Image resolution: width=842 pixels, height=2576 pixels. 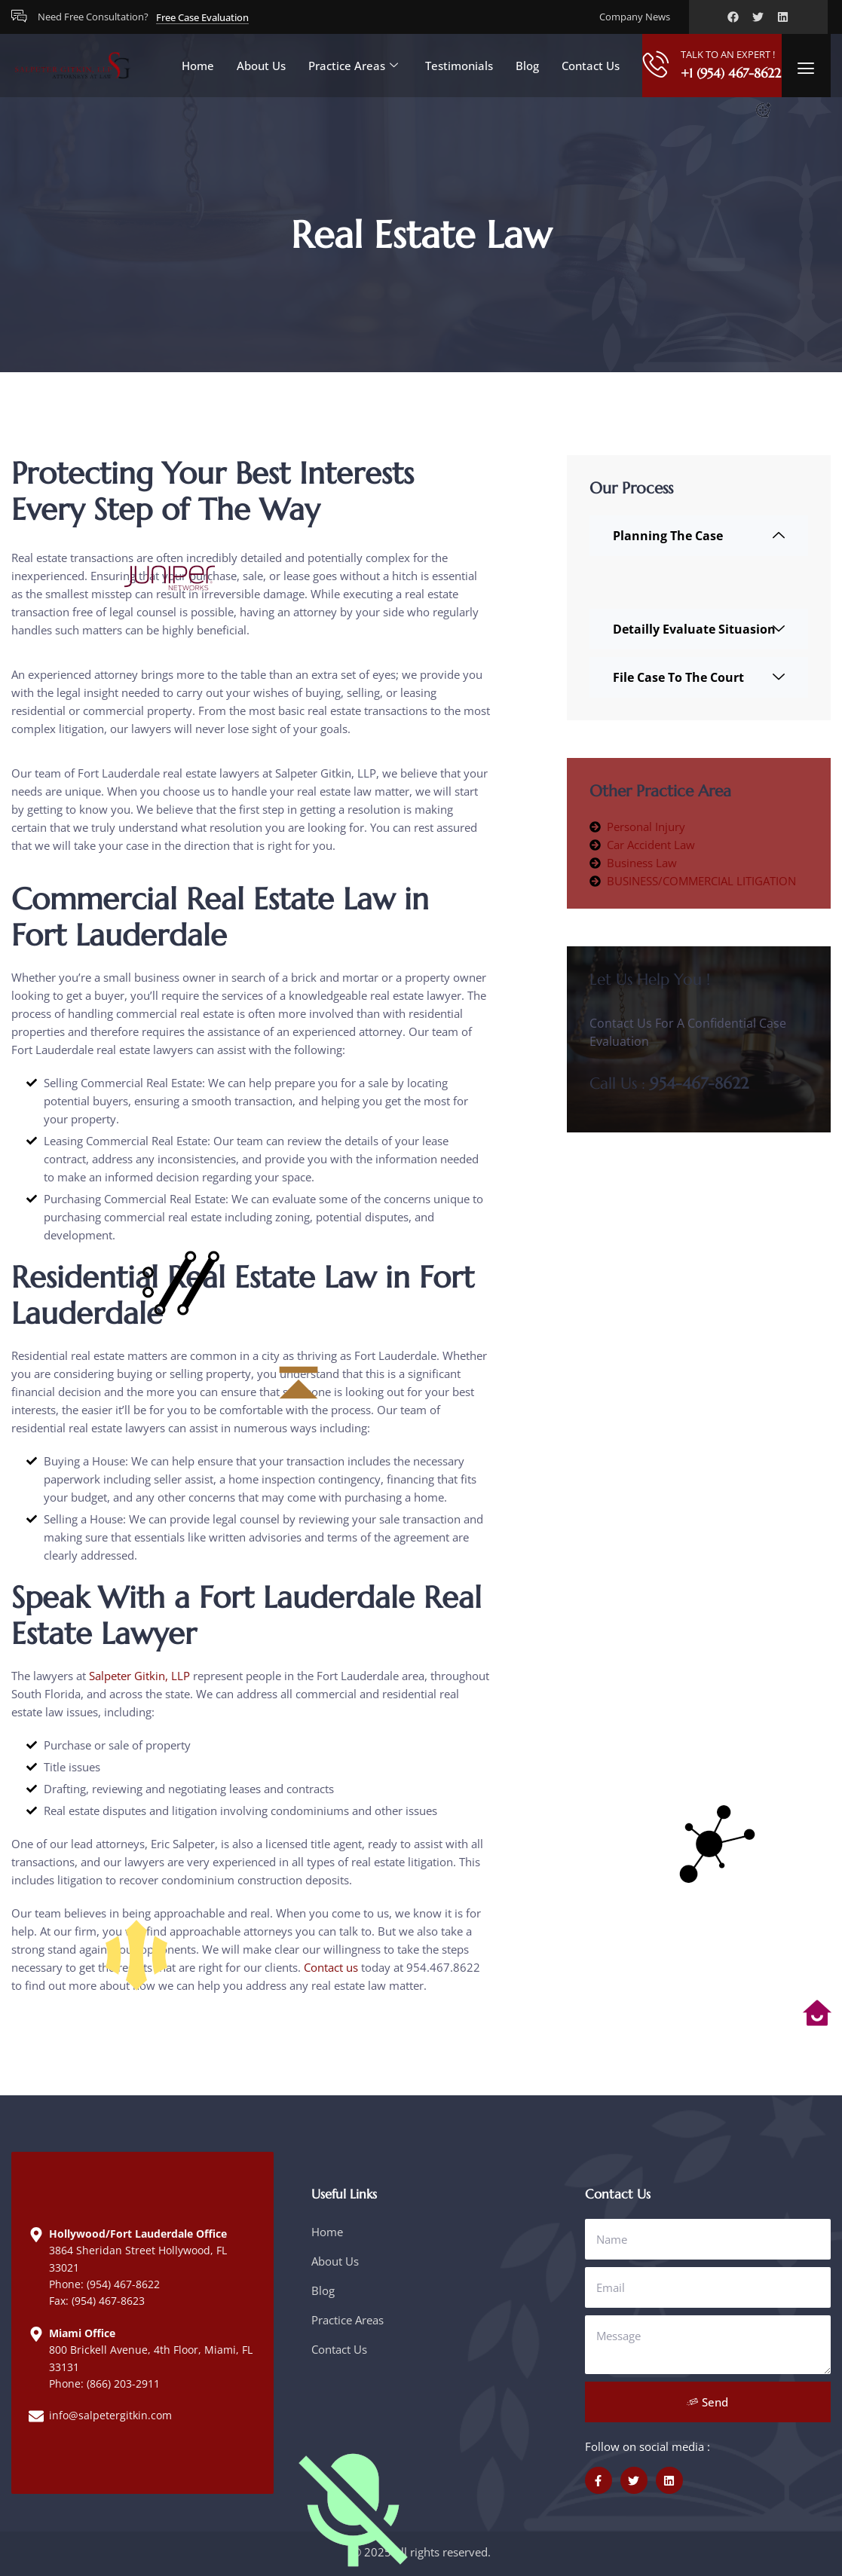 I want to click on access AI-powered video editing tools, so click(x=763, y=110).